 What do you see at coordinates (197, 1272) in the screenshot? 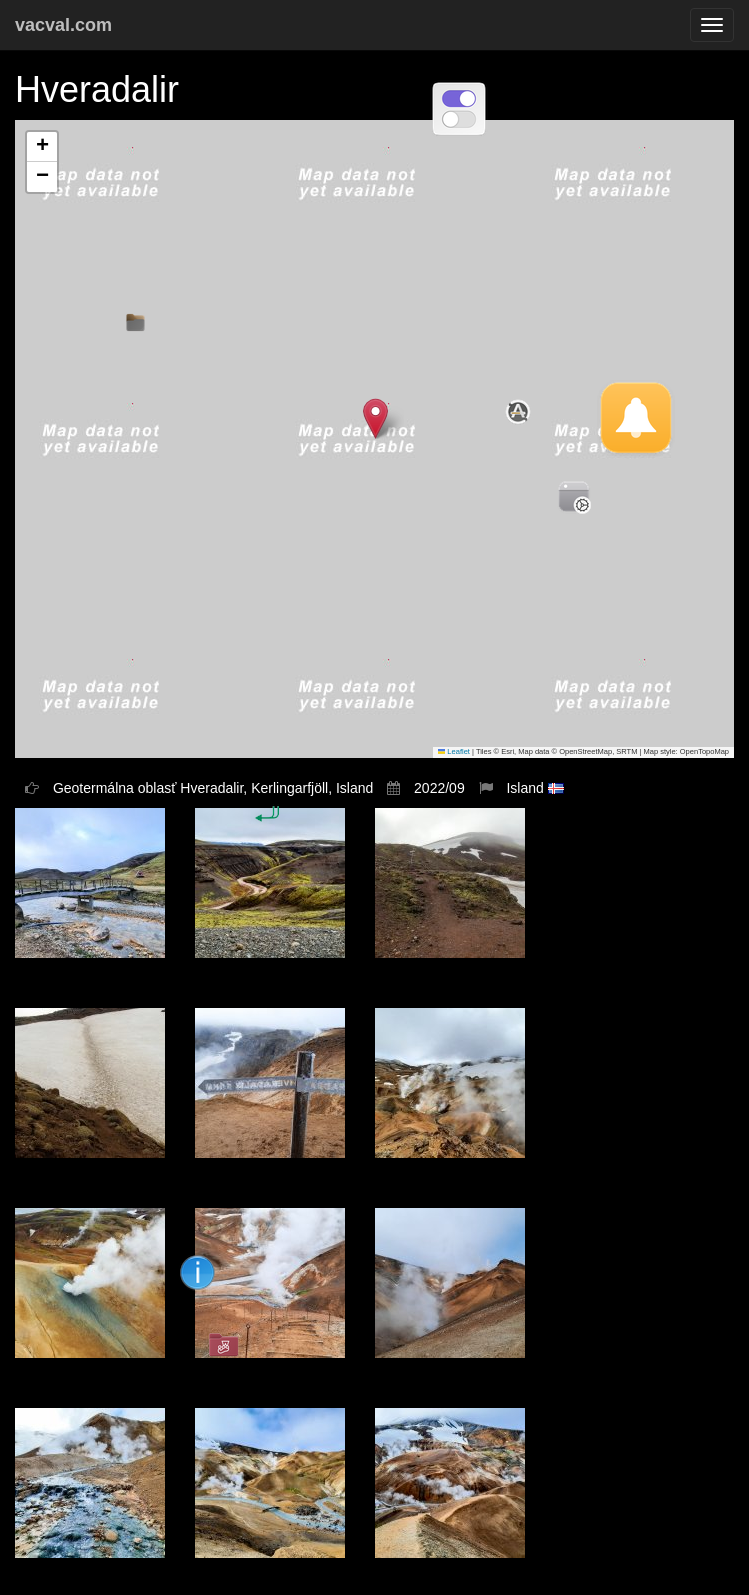
I see `view information or details about this item` at bounding box center [197, 1272].